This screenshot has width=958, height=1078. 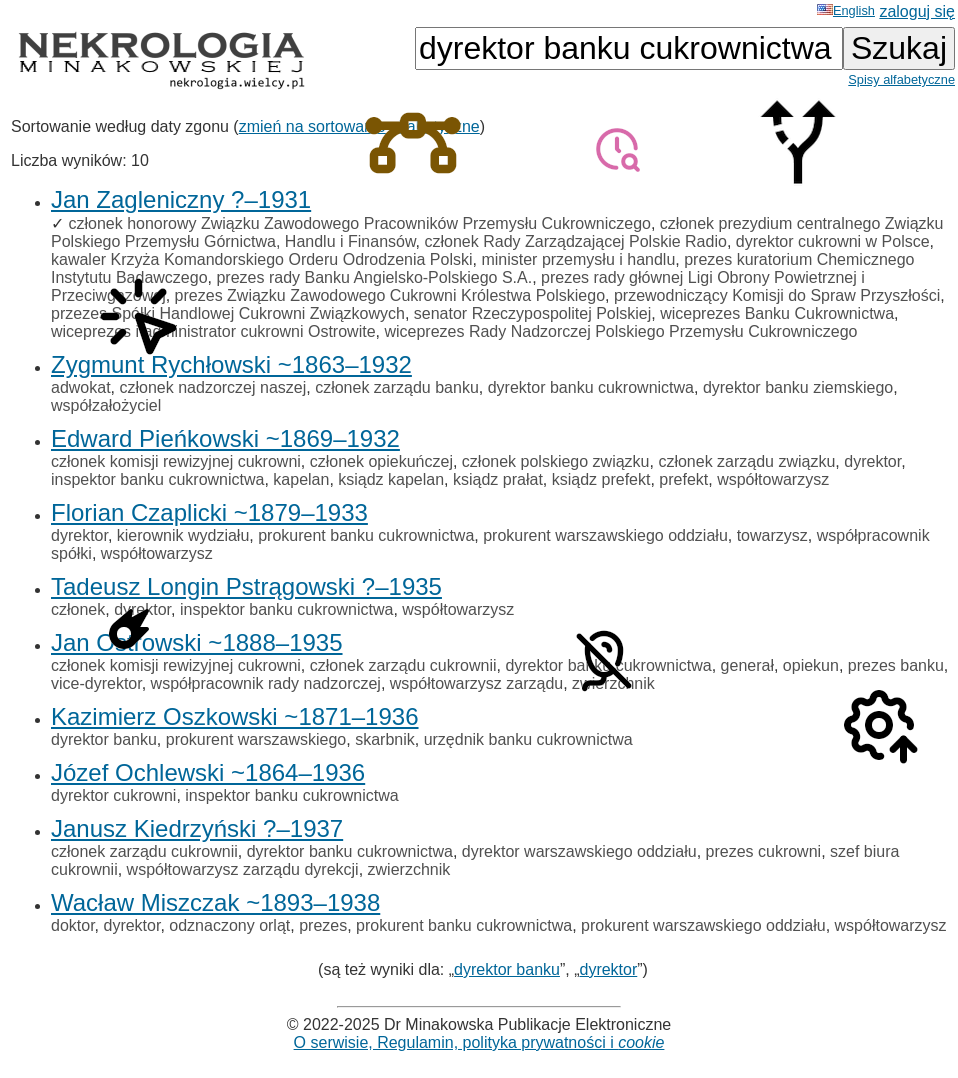 I want to click on disable party or celebration mode, so click(x=604, y=661).